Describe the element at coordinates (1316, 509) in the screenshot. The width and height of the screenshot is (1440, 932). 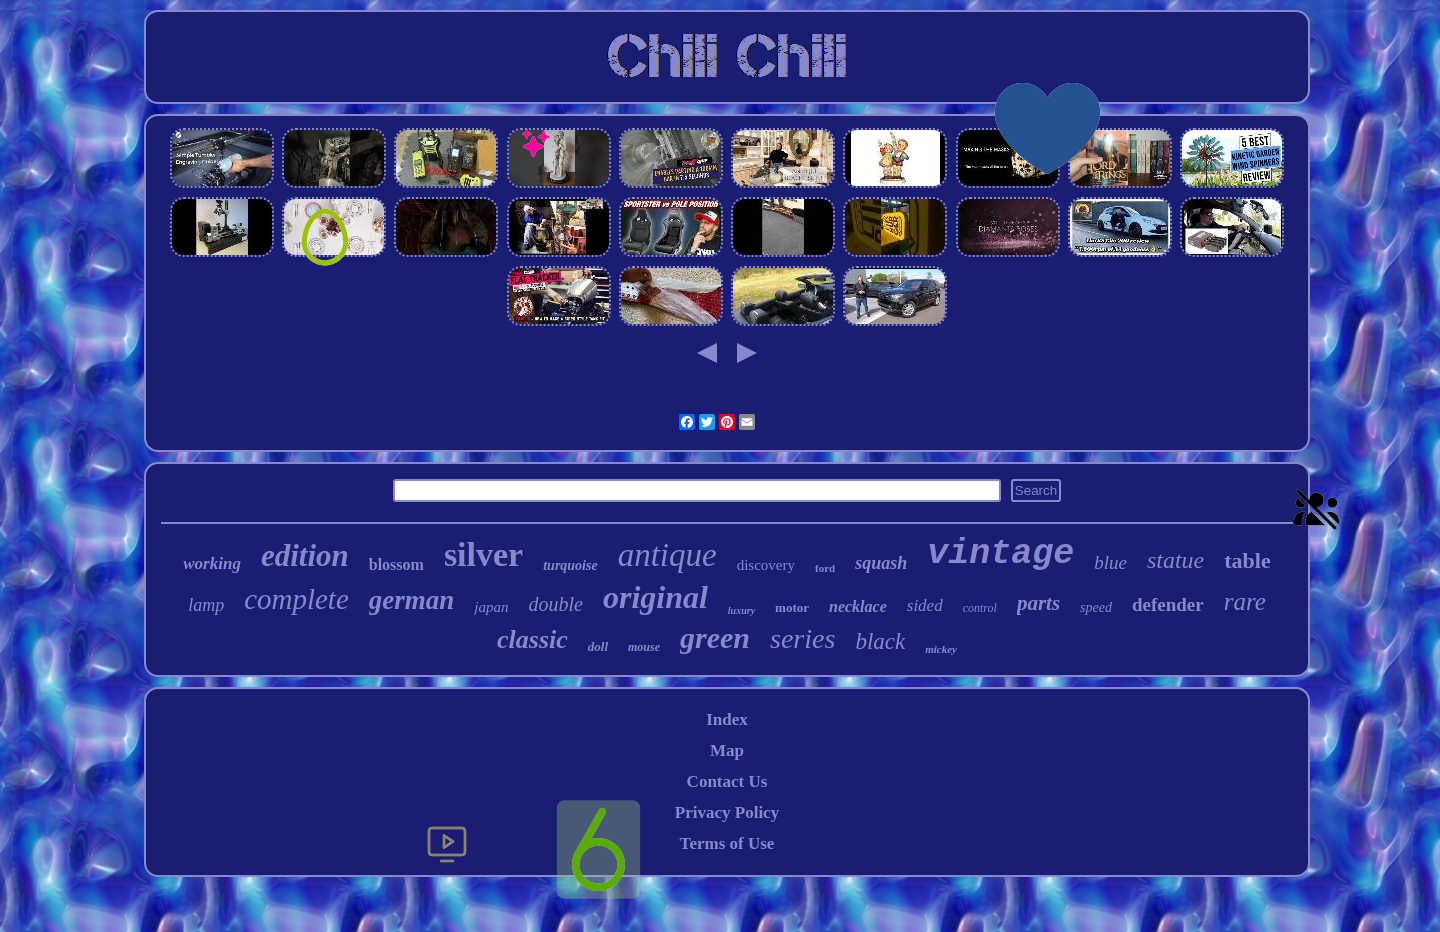
I see `disable group or team features` at that location.